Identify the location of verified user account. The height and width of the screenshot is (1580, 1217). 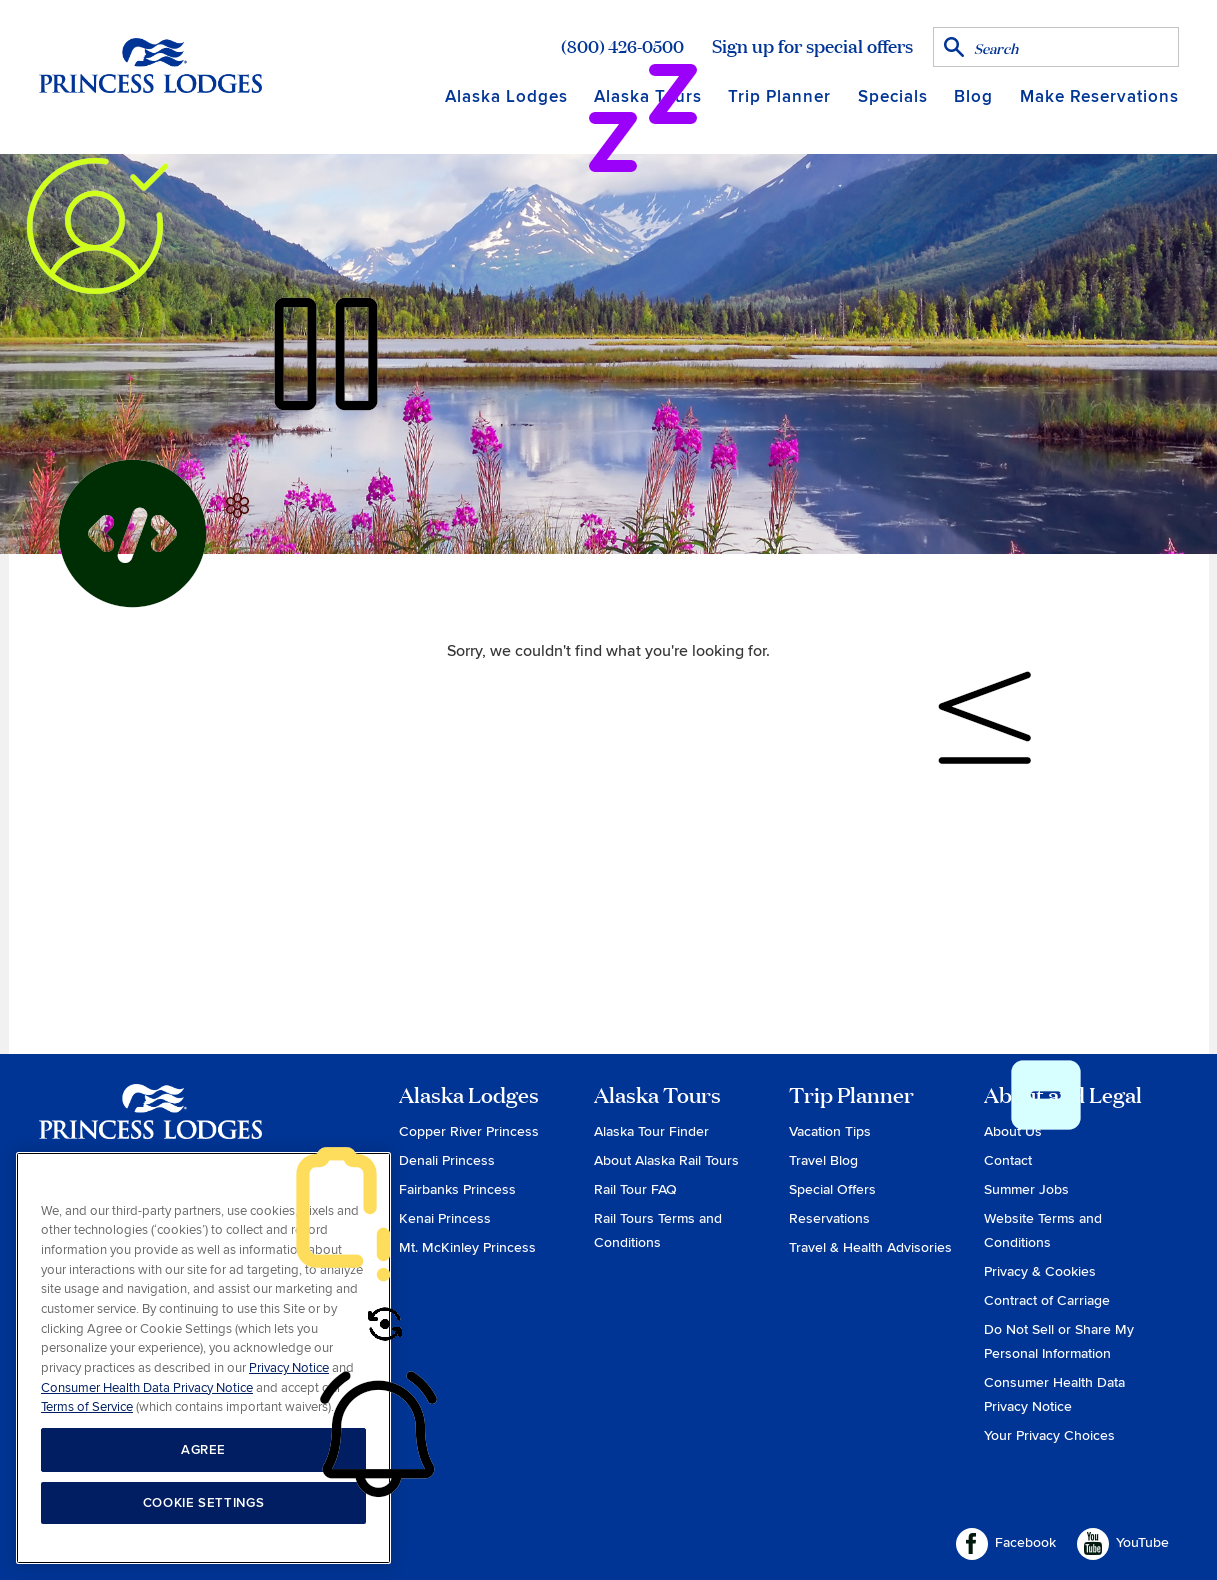
(95, 226).